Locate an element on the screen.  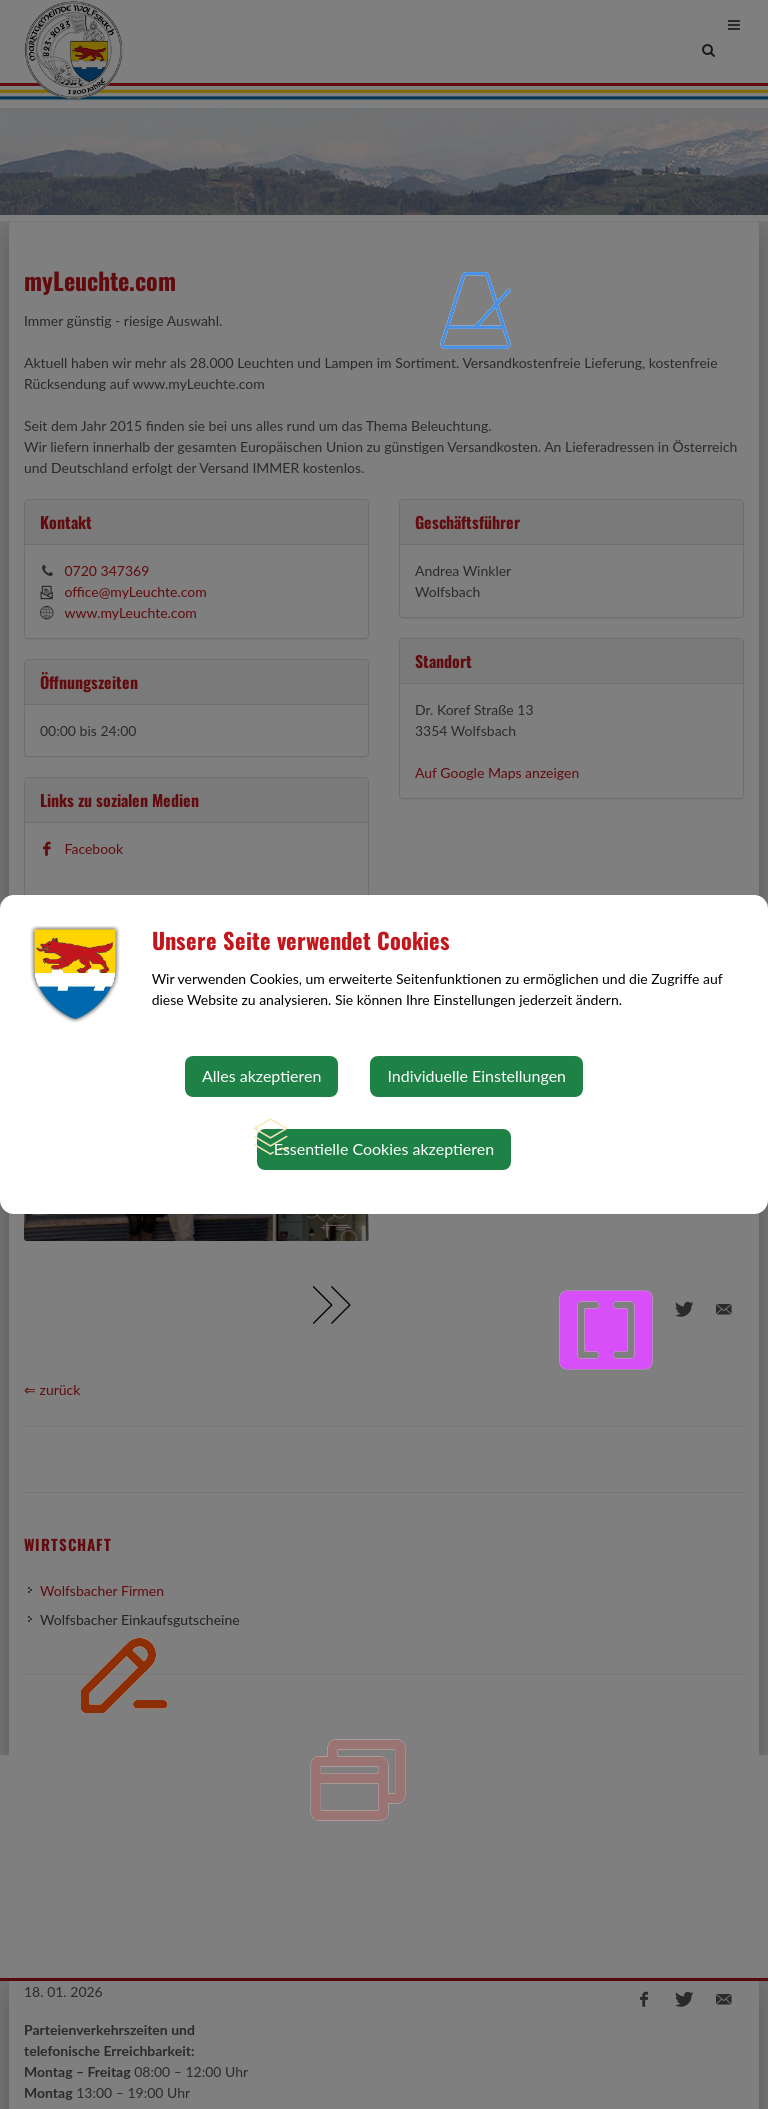
remove a layer from the stack is located at coordinates (270, 1136).